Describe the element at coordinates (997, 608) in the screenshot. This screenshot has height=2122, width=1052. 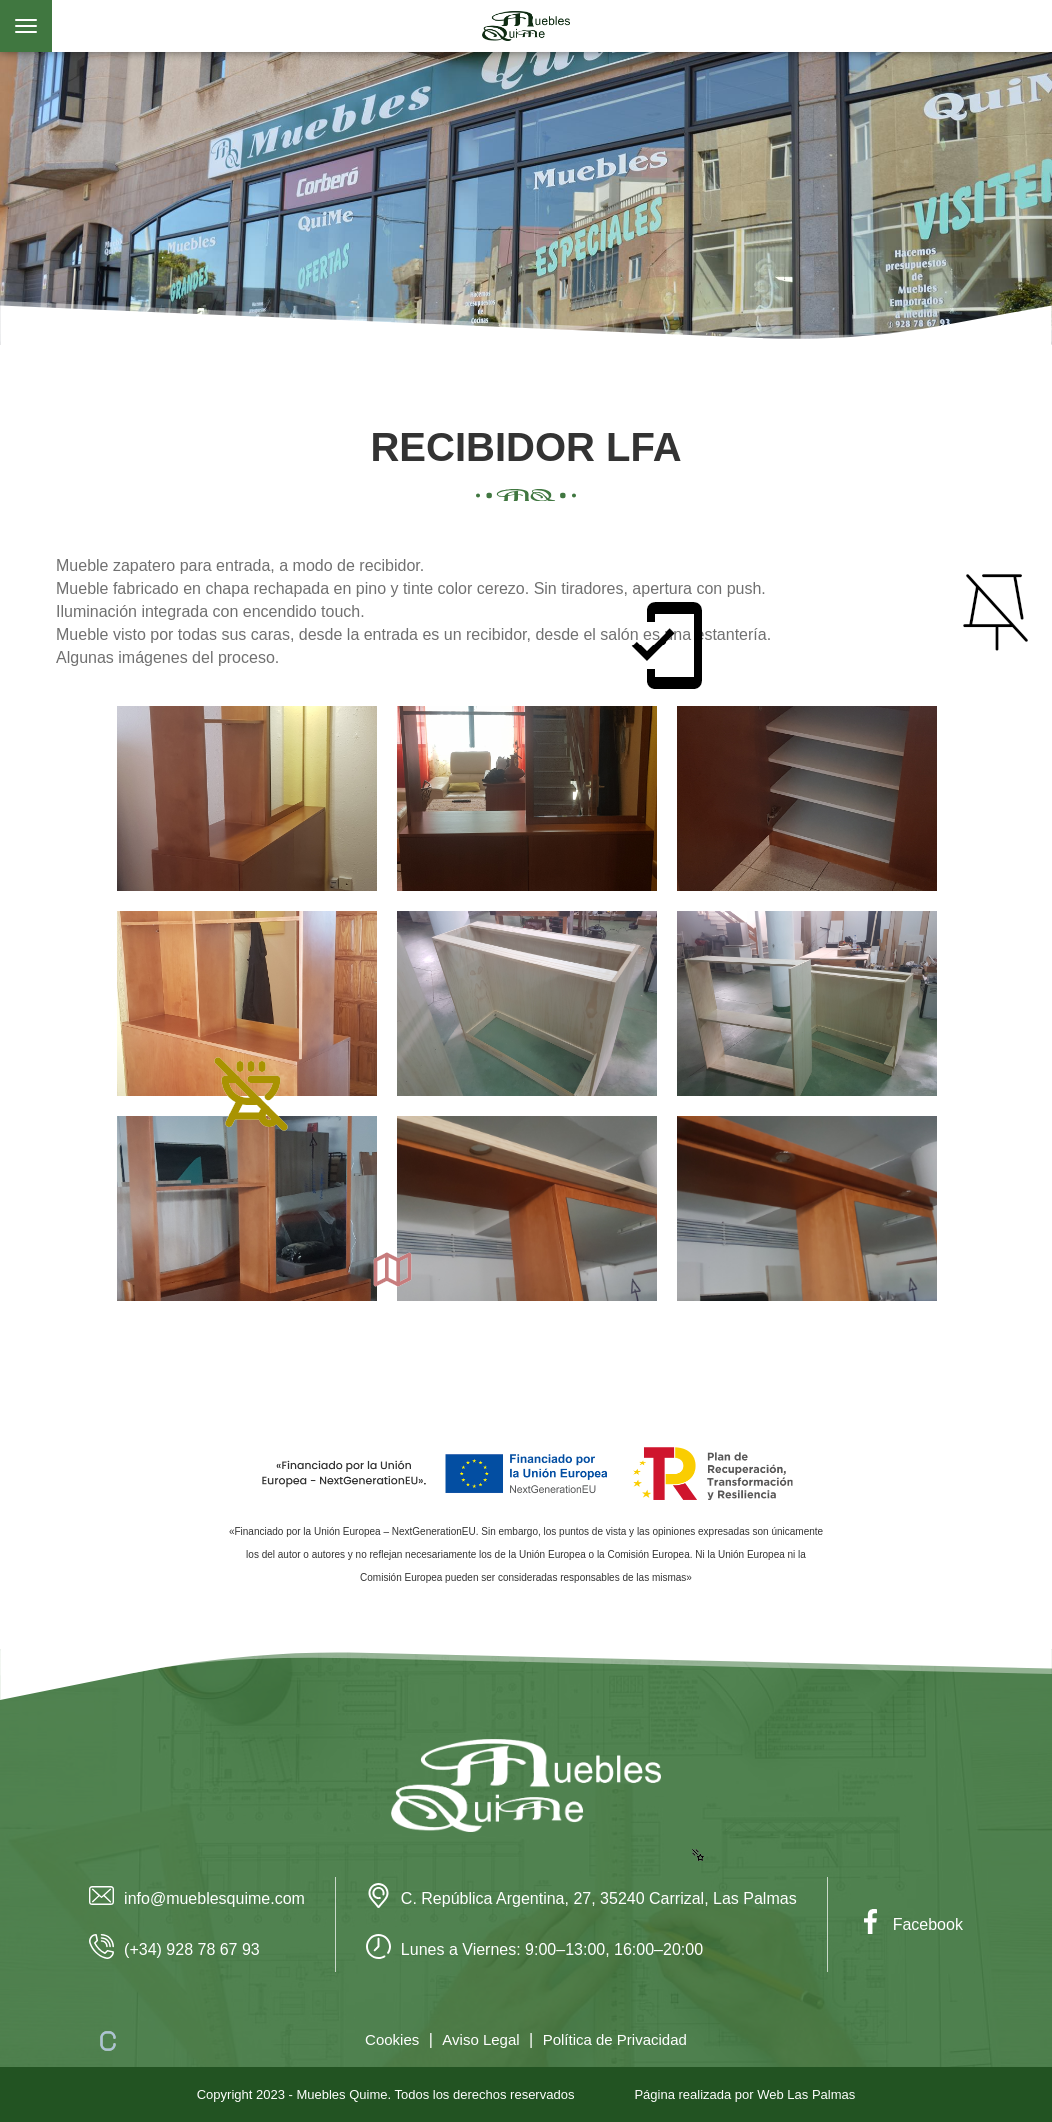
I see `unpin this item` at that location.